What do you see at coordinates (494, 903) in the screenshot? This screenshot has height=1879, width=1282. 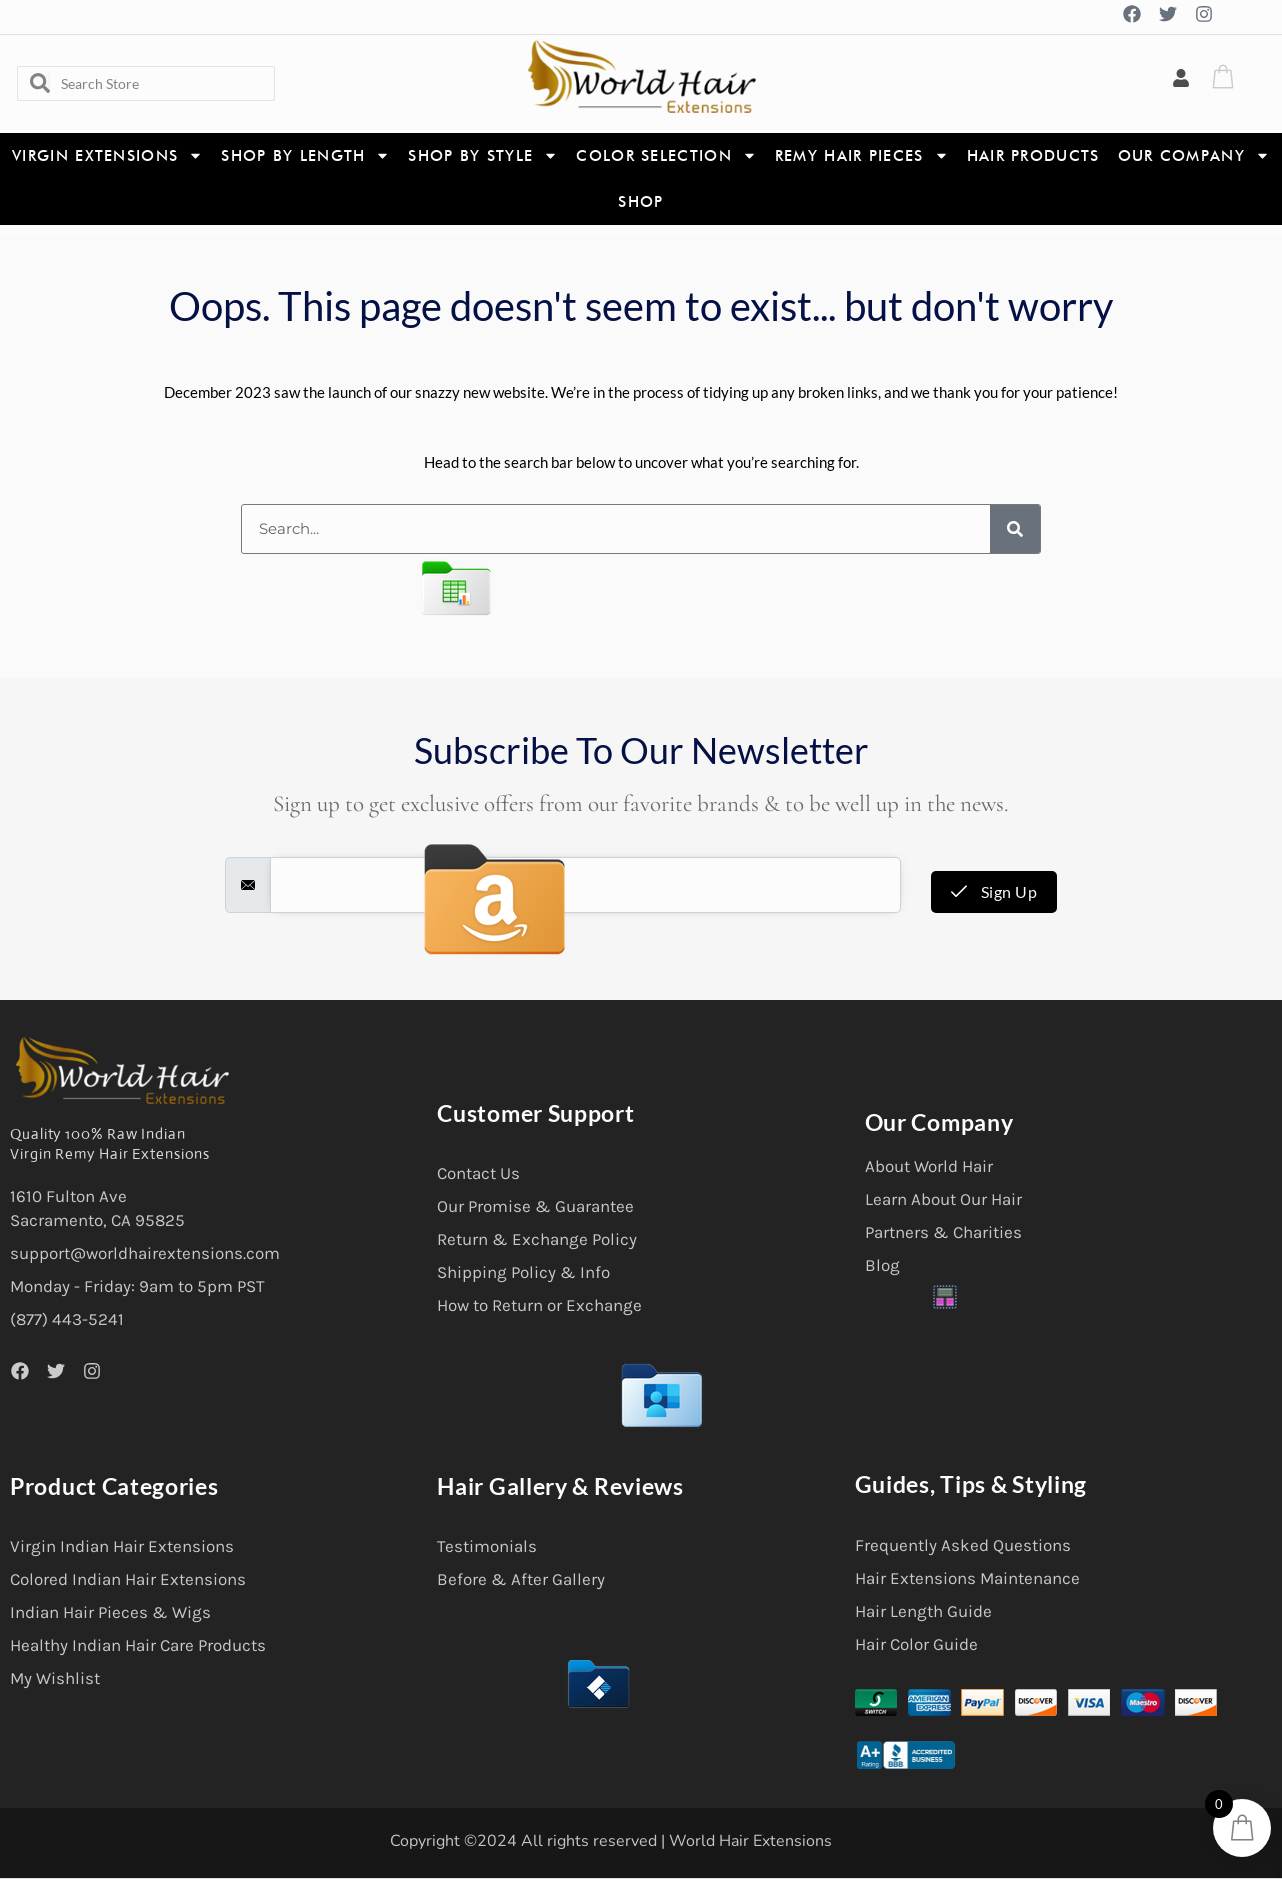 I see `folder containing amazon-related files or downloads` at bounding box center [494, 903].